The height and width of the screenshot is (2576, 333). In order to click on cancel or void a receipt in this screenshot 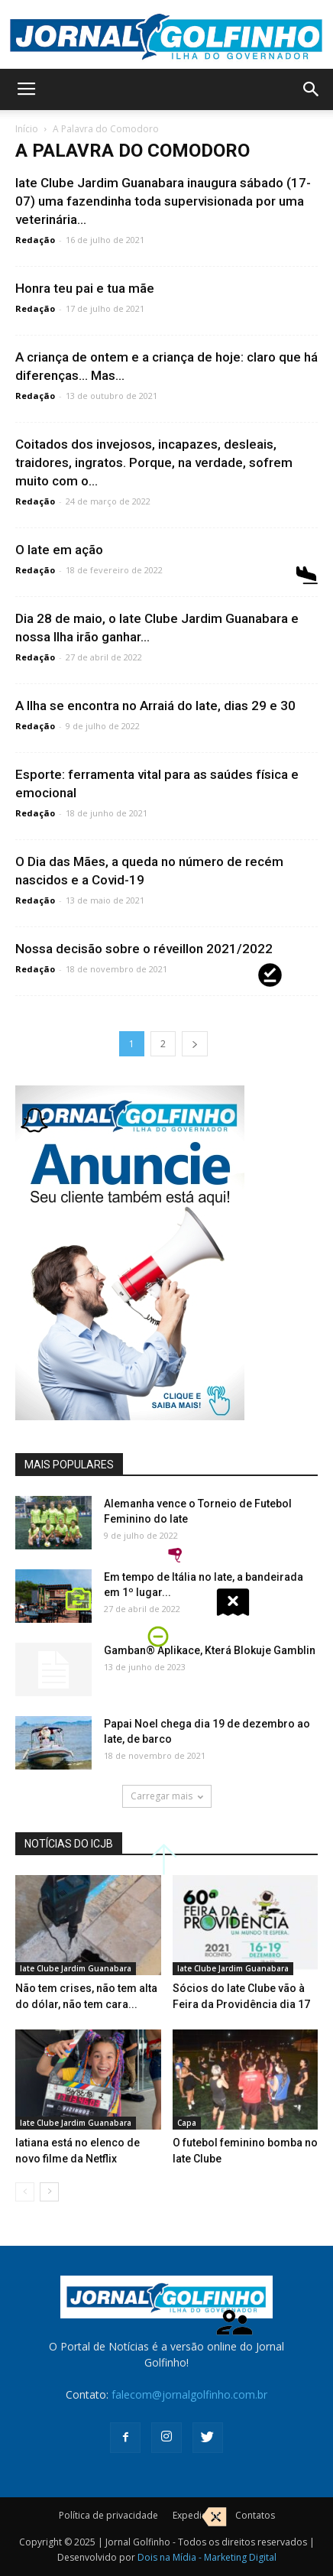, I will do `click(233, 1602)`.